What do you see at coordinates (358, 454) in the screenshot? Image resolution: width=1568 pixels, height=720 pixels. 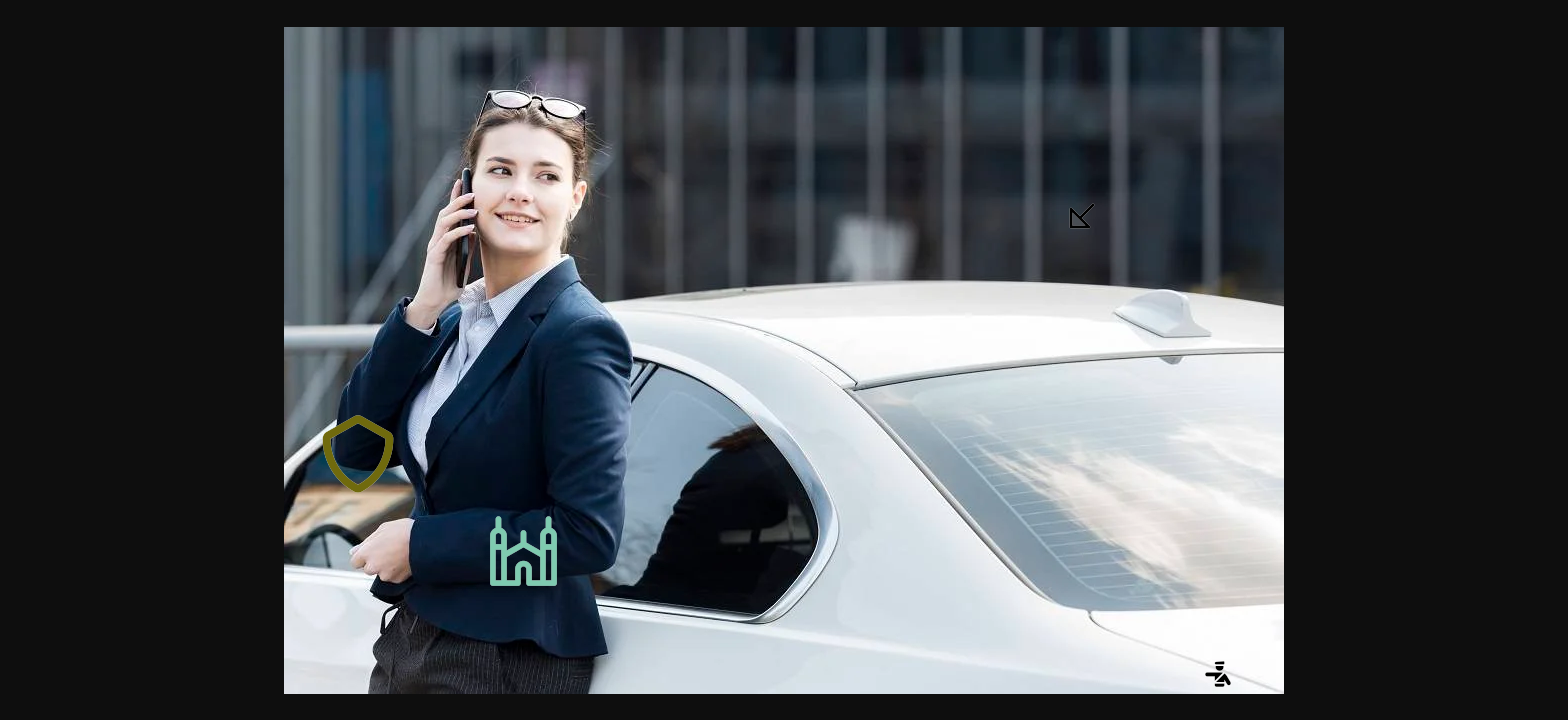 I see `access security settings` at bounding box center [358, 454].